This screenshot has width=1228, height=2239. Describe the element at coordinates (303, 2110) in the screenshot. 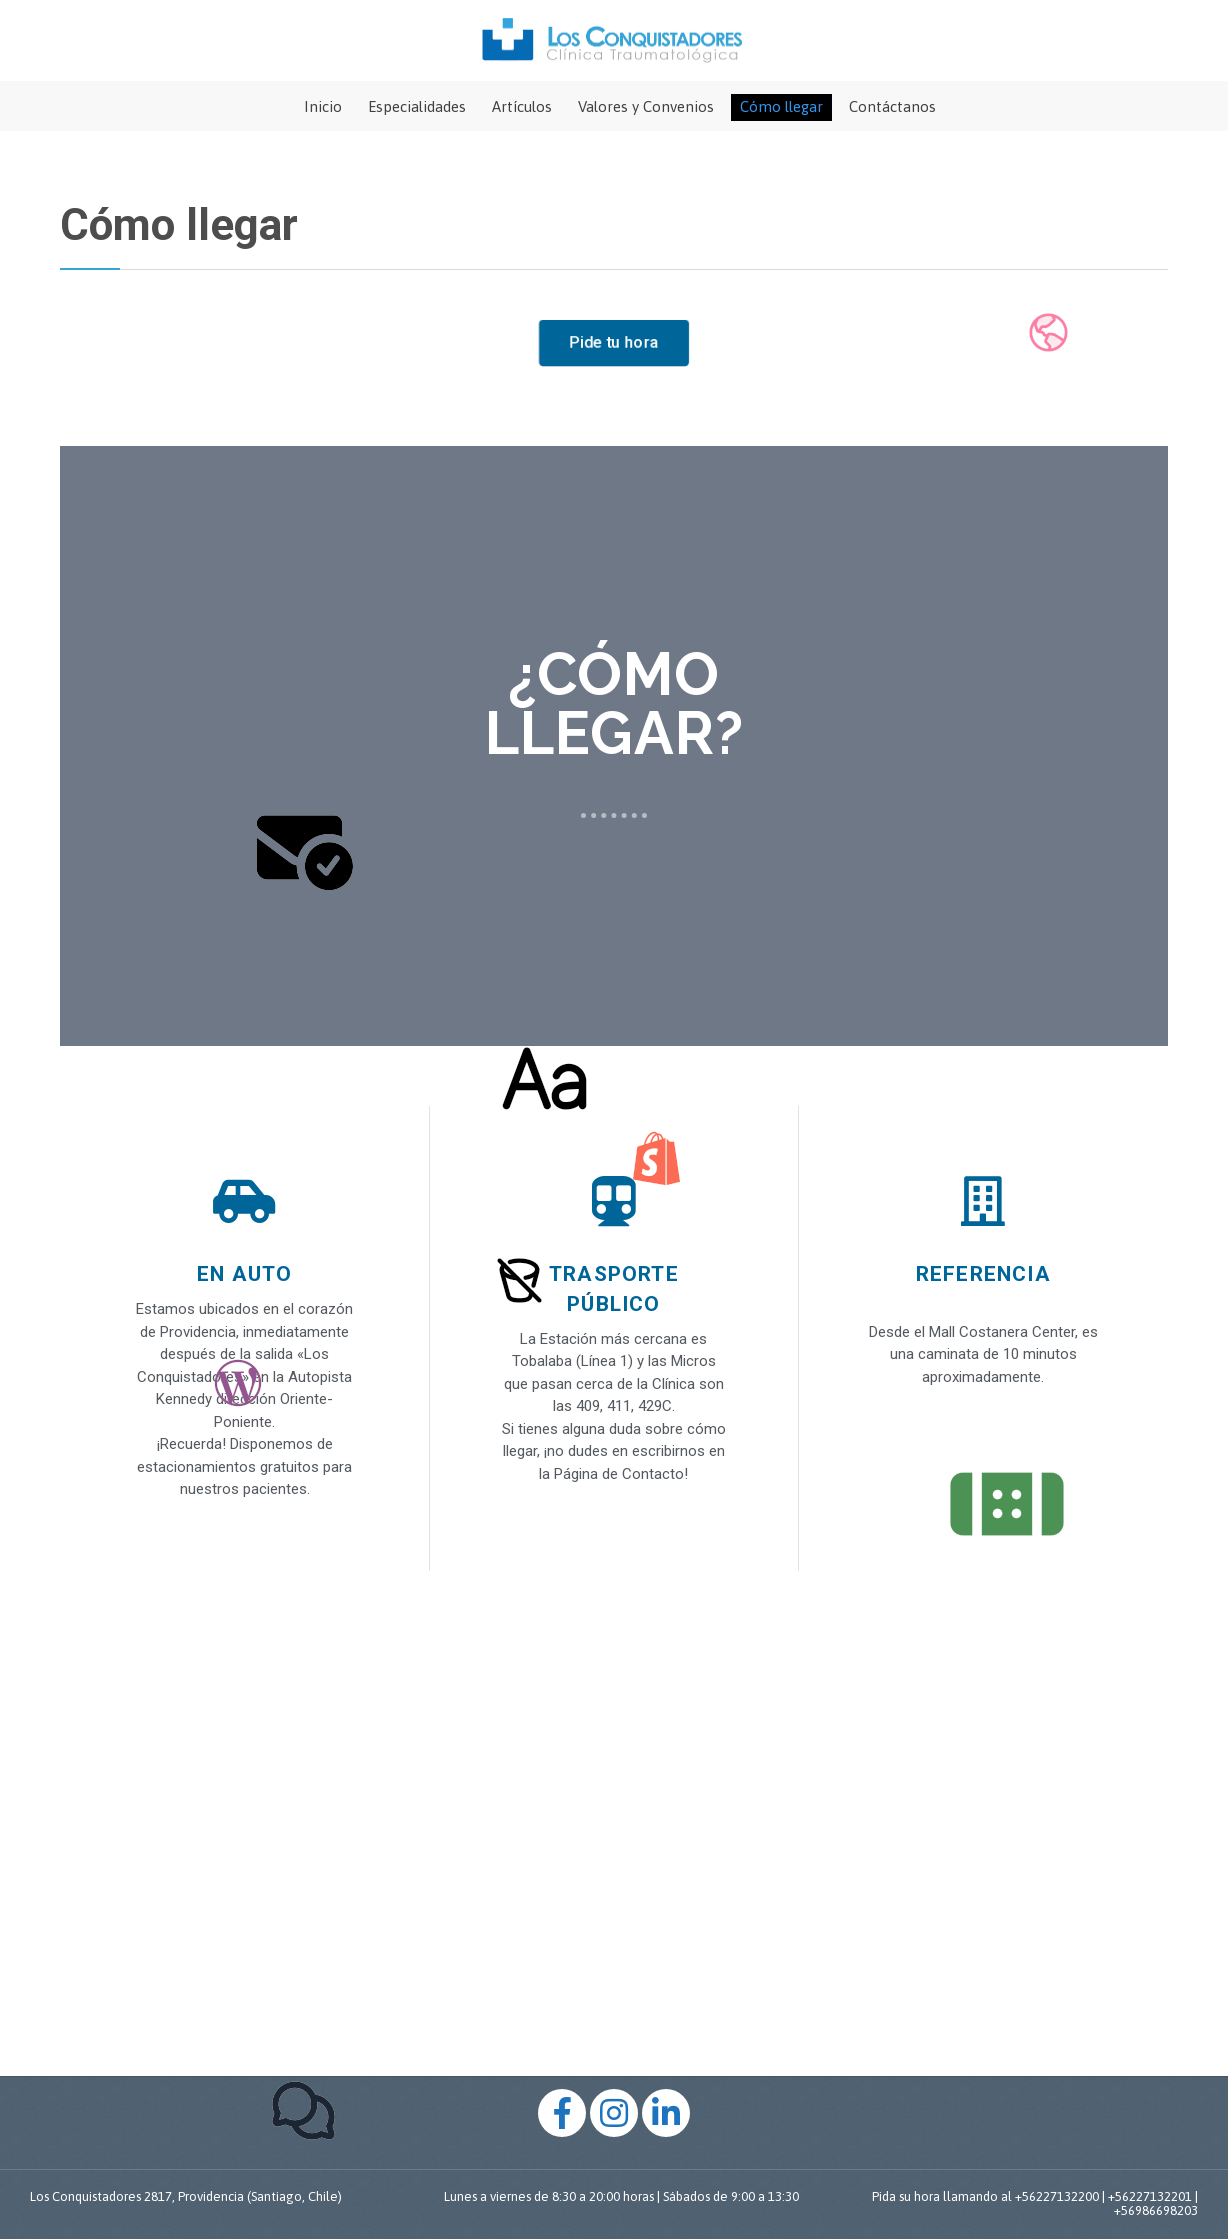

I see `open chat or messaging` at that location.